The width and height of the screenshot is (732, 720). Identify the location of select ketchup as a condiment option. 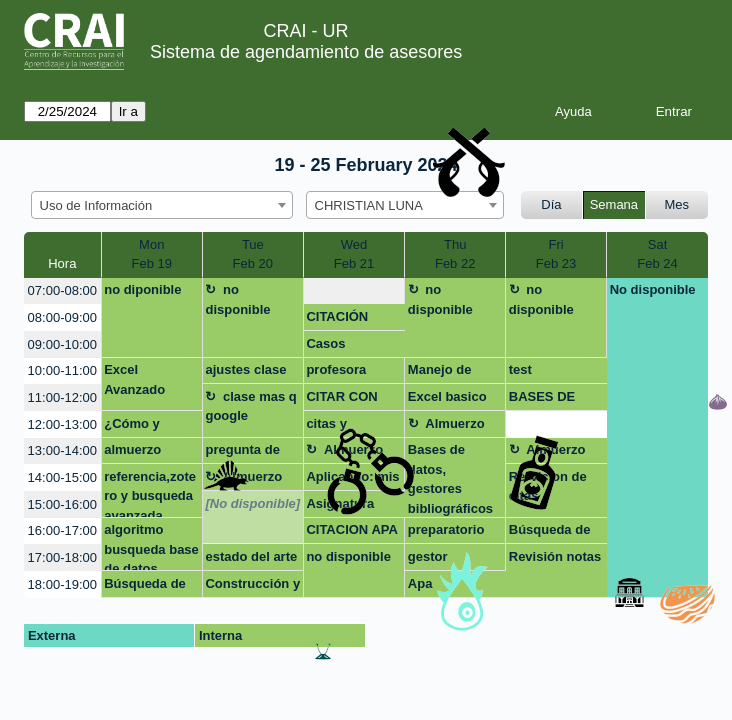
(534, 472).